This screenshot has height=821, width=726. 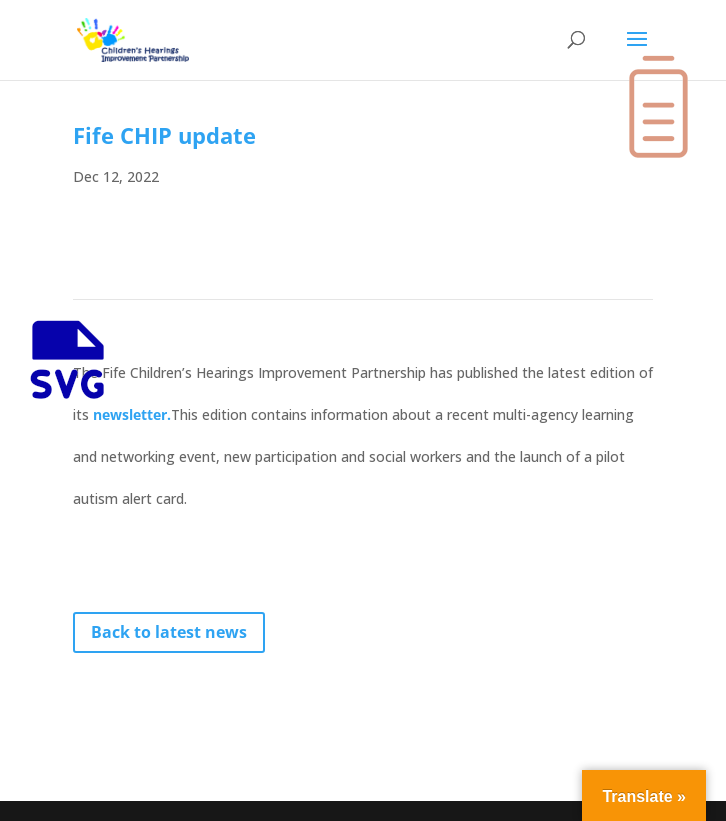 What do you see at coordinates (658, 108) in the screenshot?
I see `indicates high battery level` at bounding box center [658, 108].